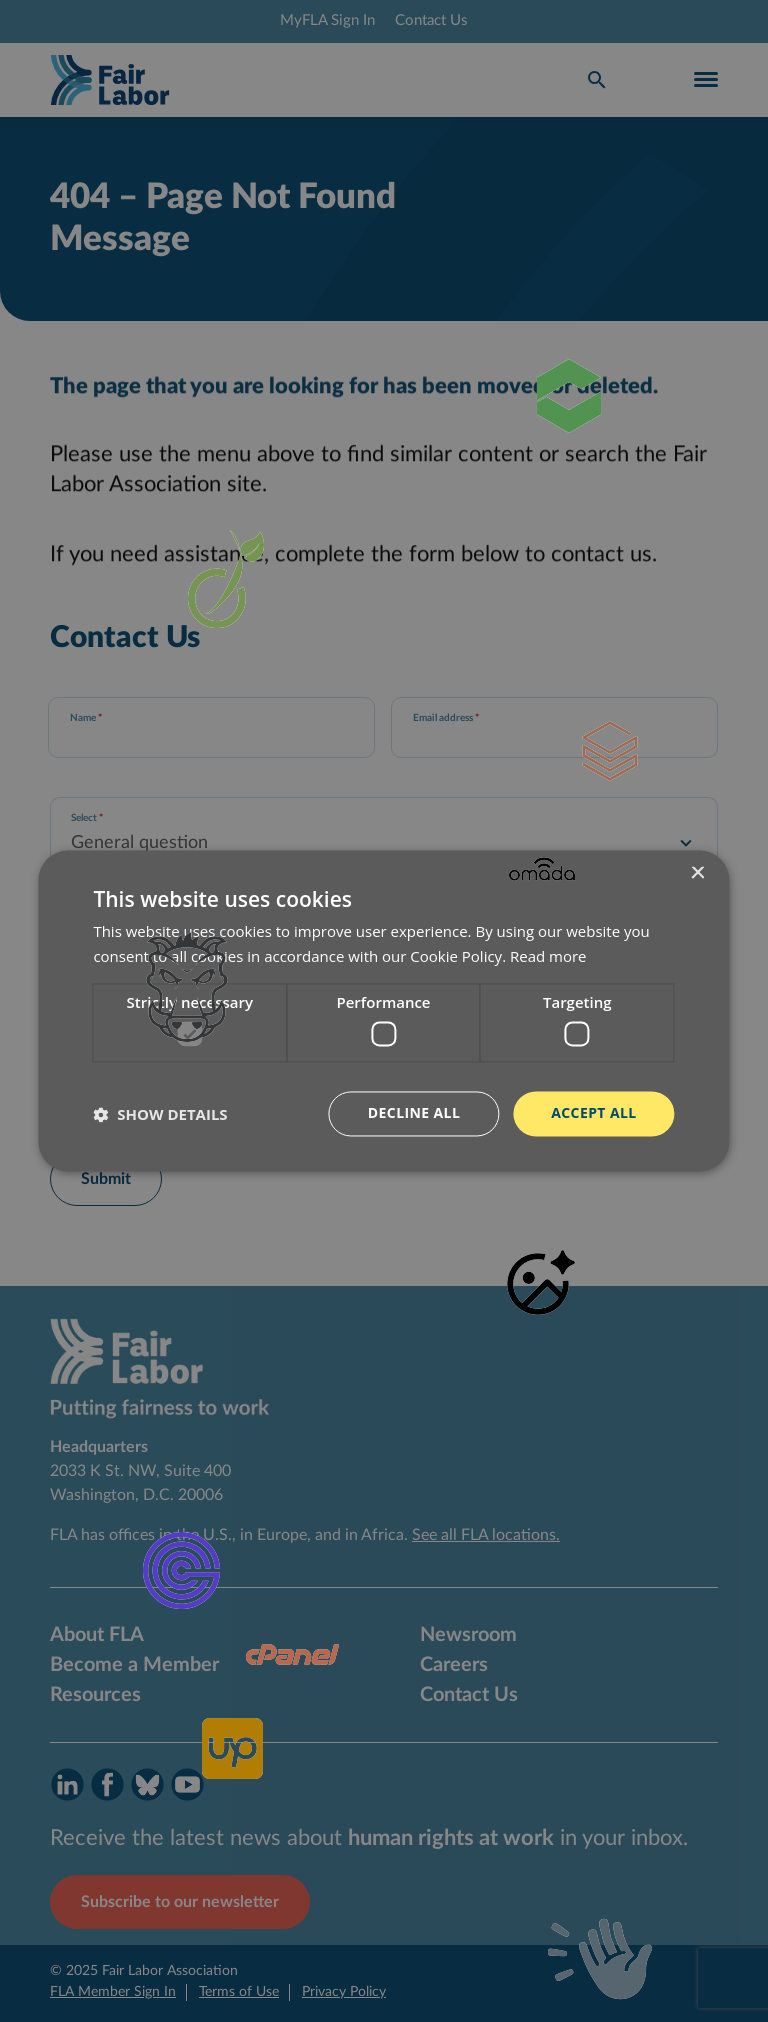 This screenshot has height=2022, width=768. I want to click on link to upwork freelancer profile, so click(232, 1748).